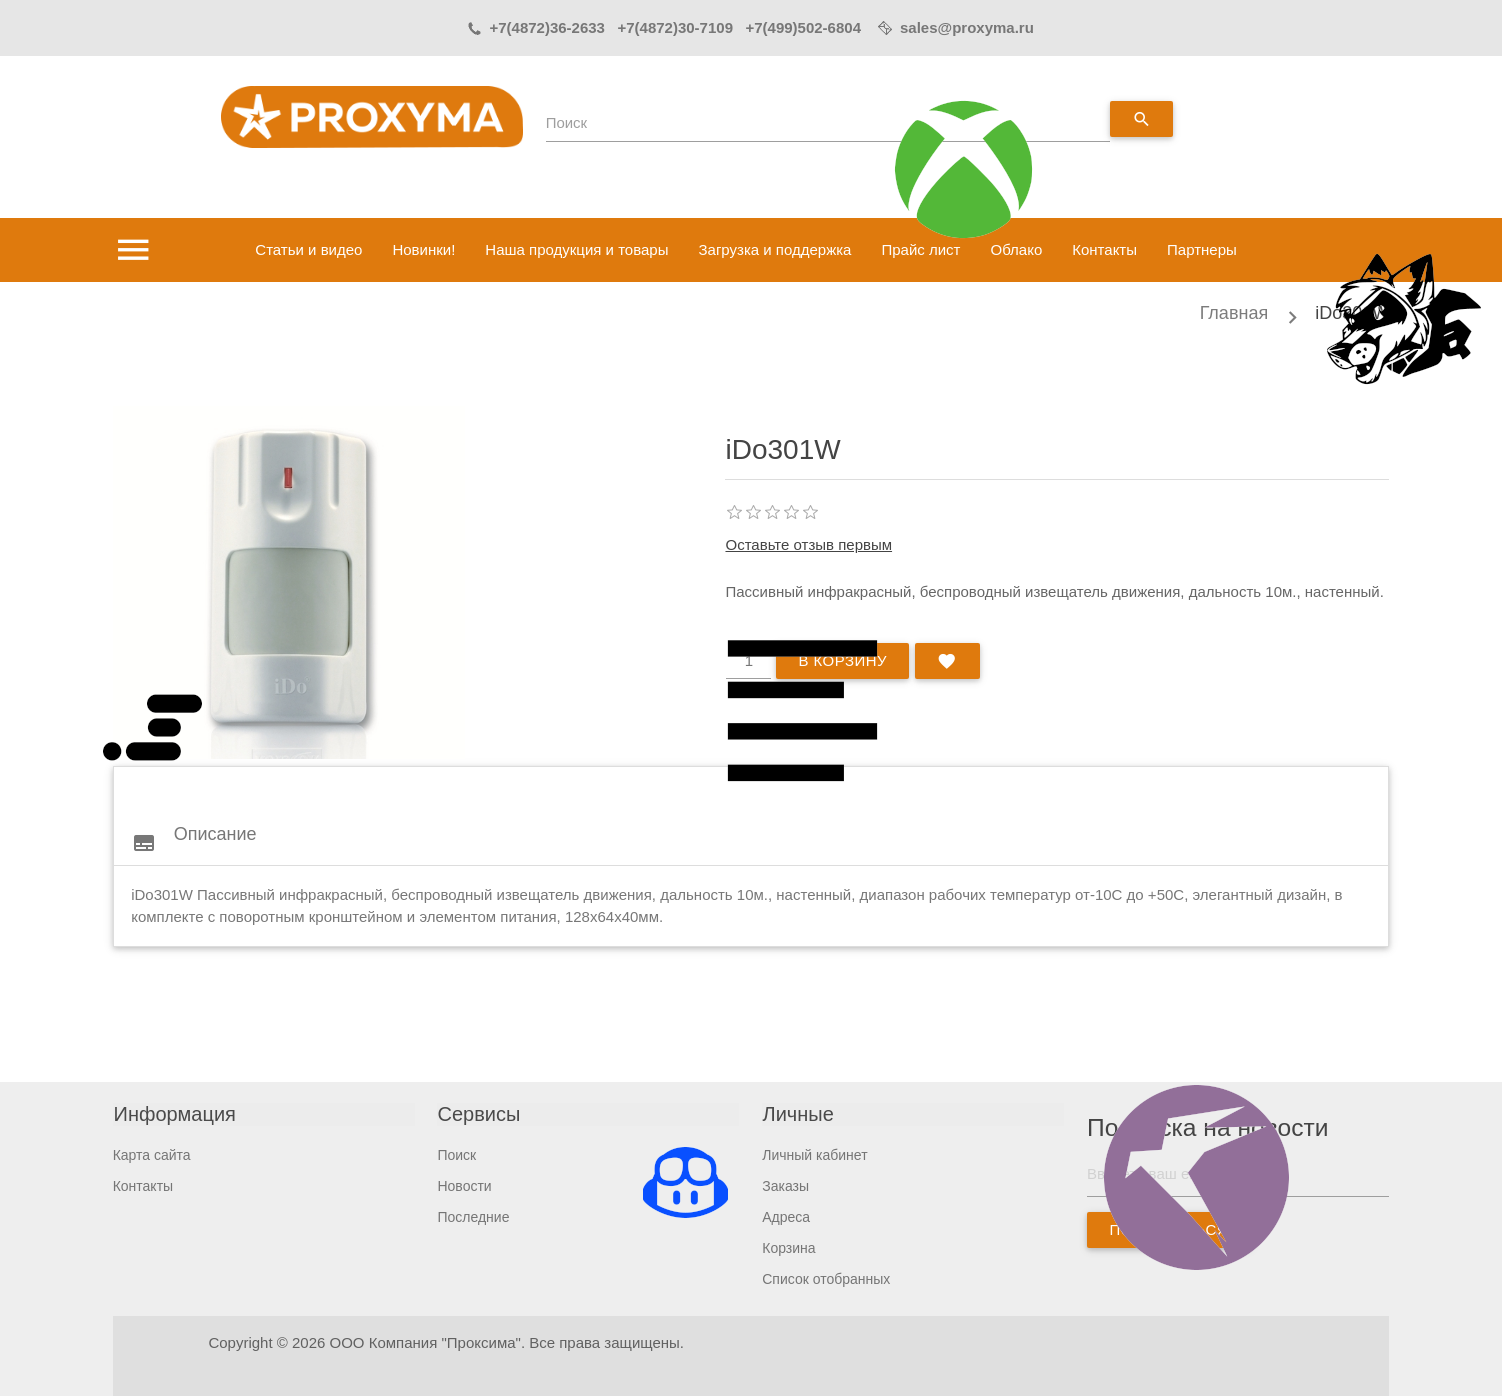 This screenshot has width=1502, height=1396. Describe the element at coordinates (802, 706) in the screenshot. I see `align text to the left` at that location.